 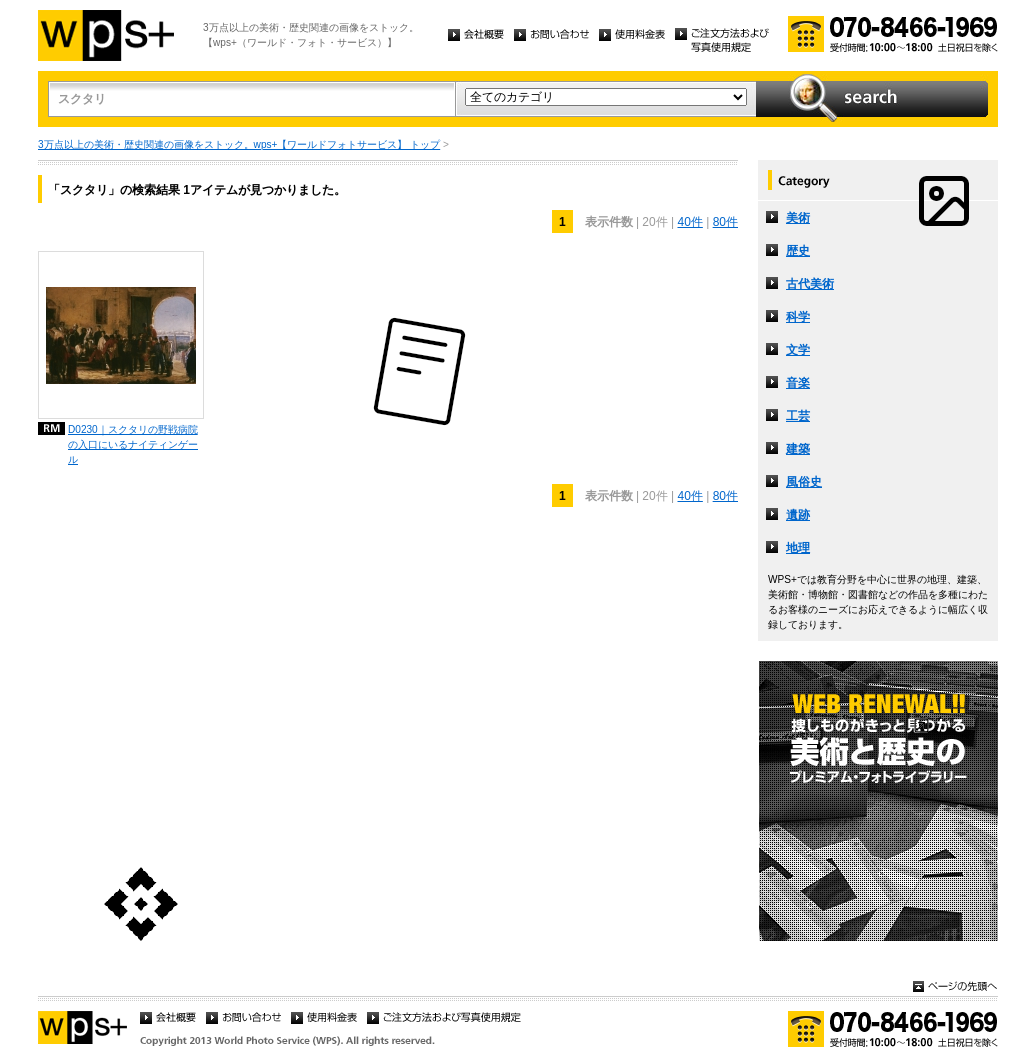 I want to click on view or open an image file, so click(x=944, y=201).